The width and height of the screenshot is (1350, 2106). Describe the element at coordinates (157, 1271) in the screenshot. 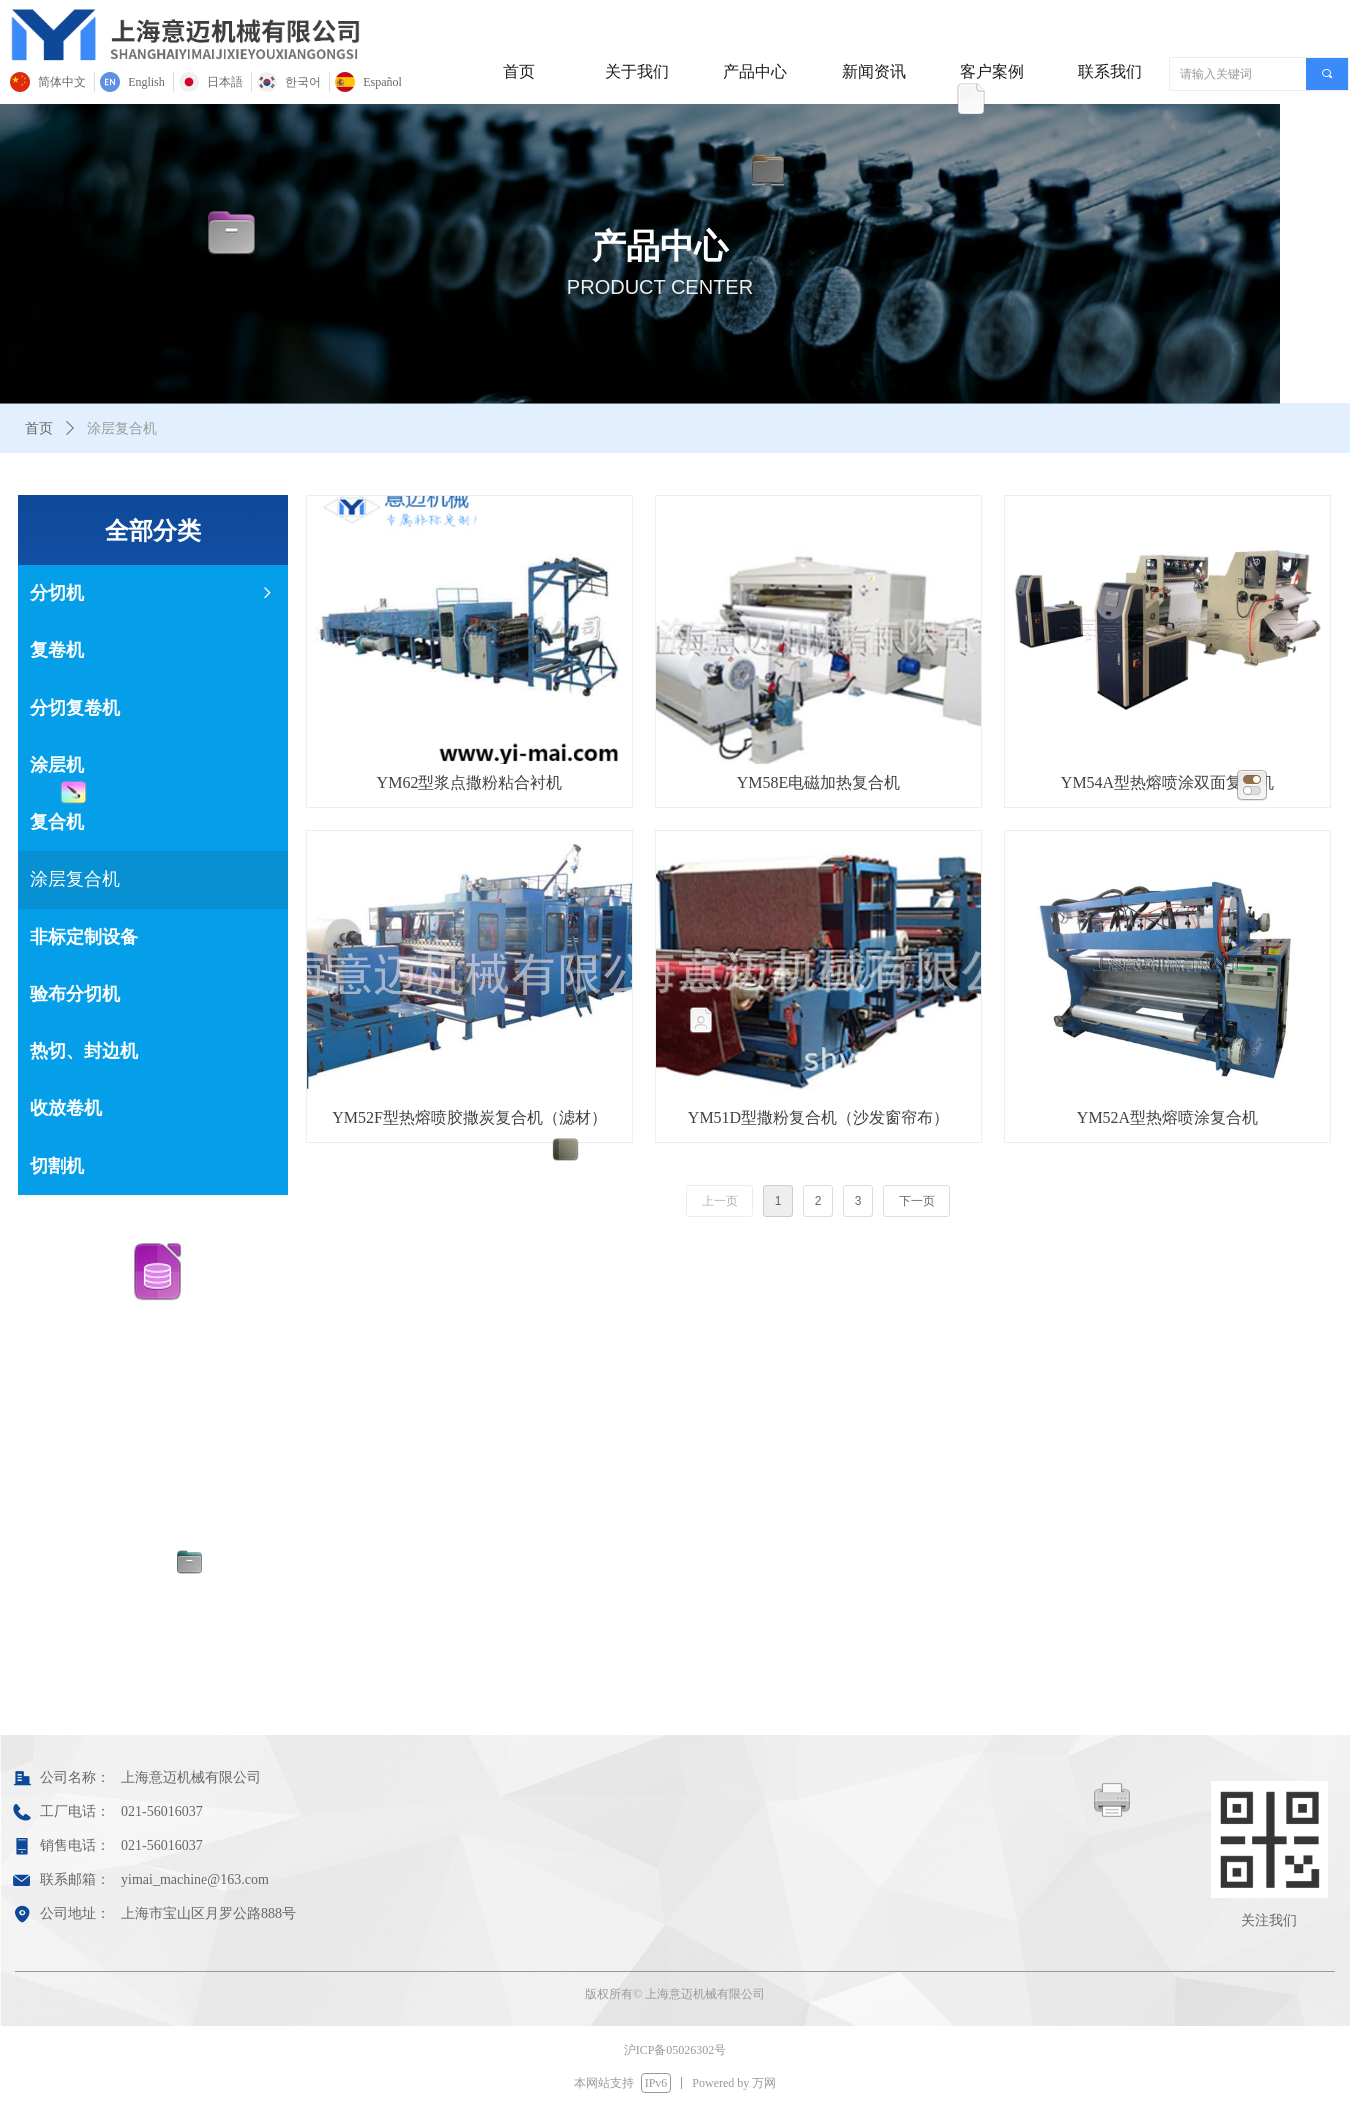

I see `open libreoffice base database application` at that location.